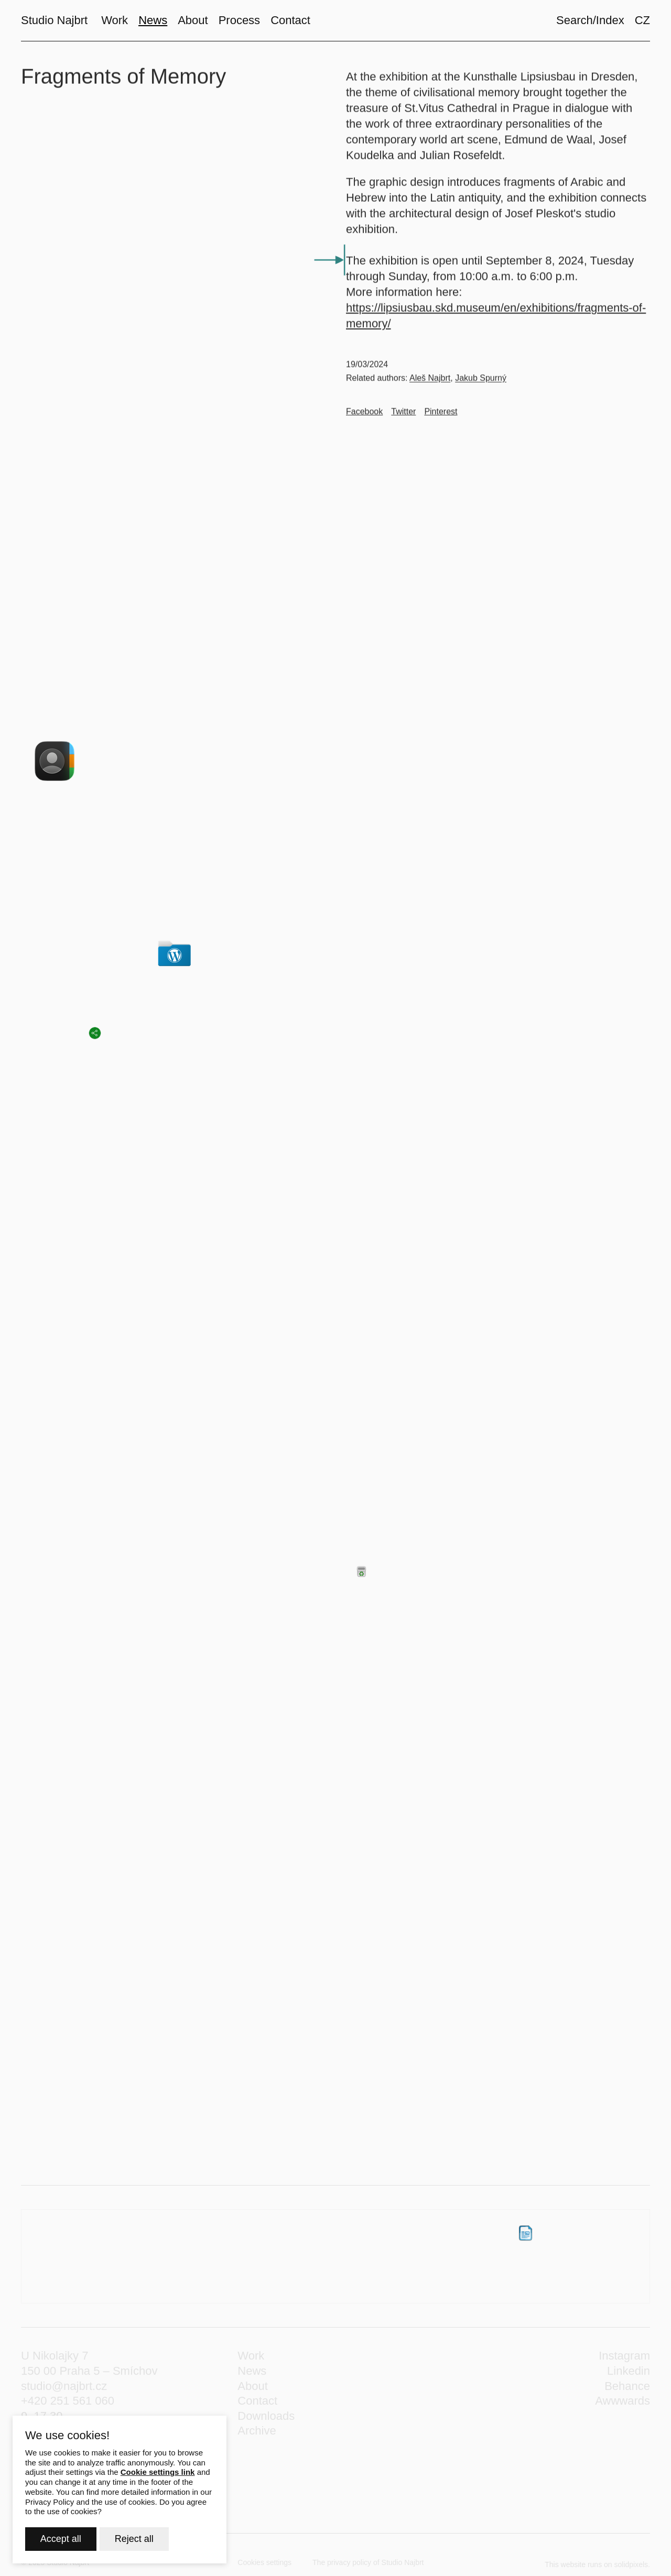  Describe the element at coordinates (525, 2233) in the screenshot. I see `open a libreoffice writer text document` at that location.